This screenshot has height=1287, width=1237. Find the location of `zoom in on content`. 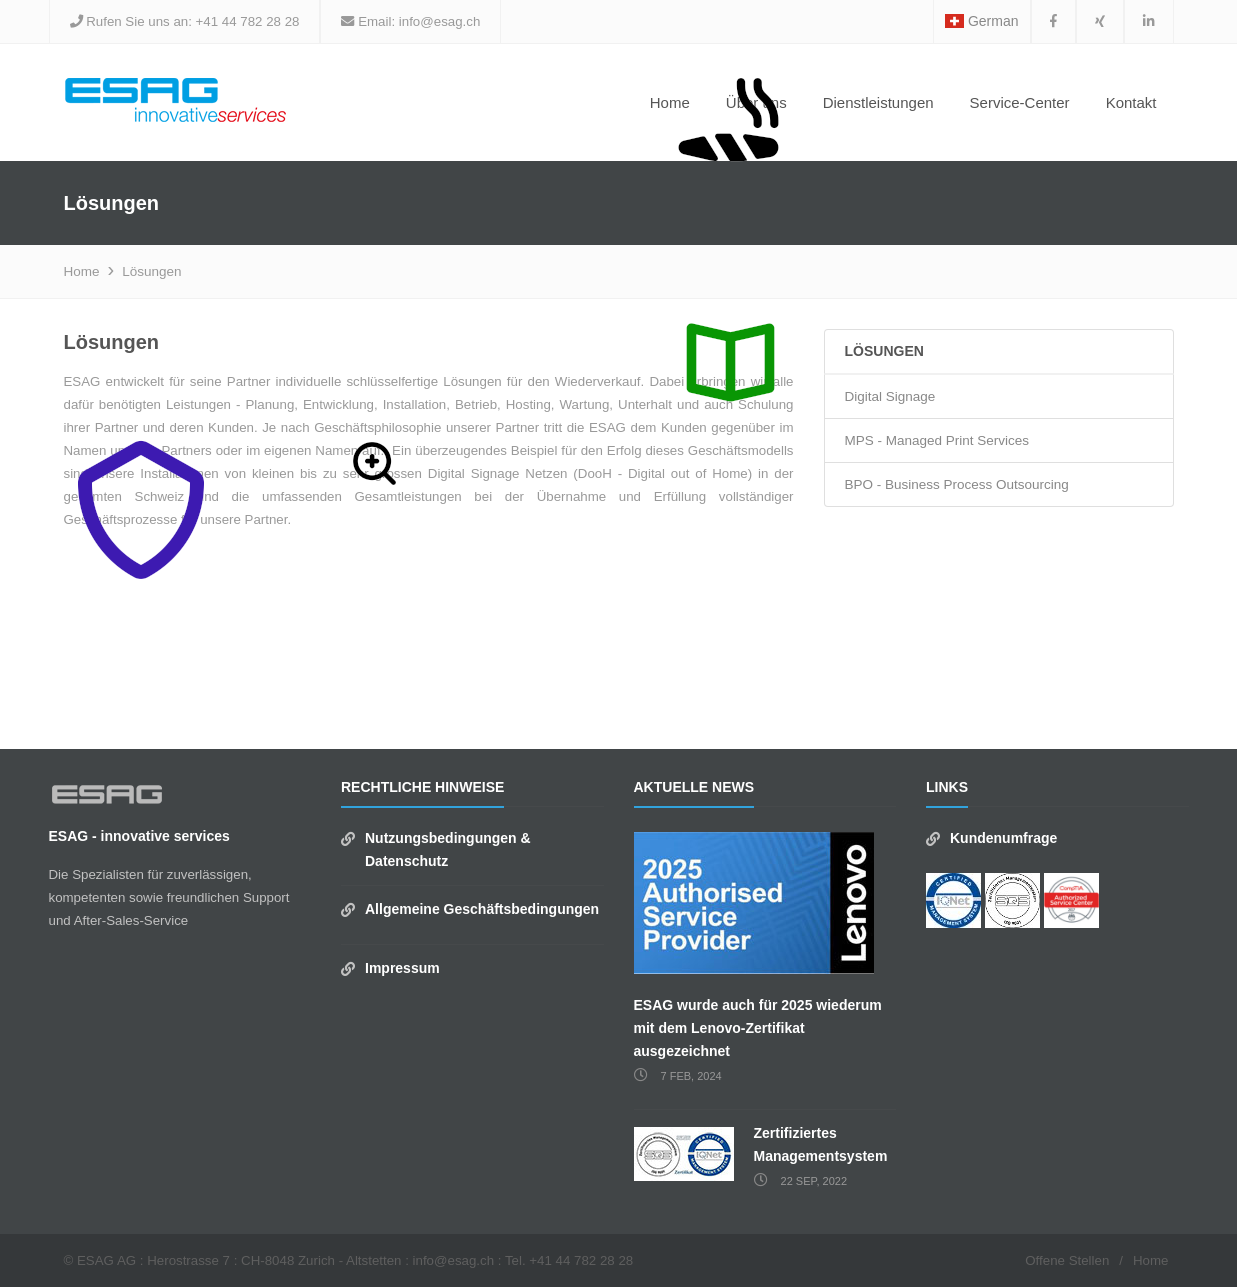

zoom in on content is located at coordinates (374, 463).